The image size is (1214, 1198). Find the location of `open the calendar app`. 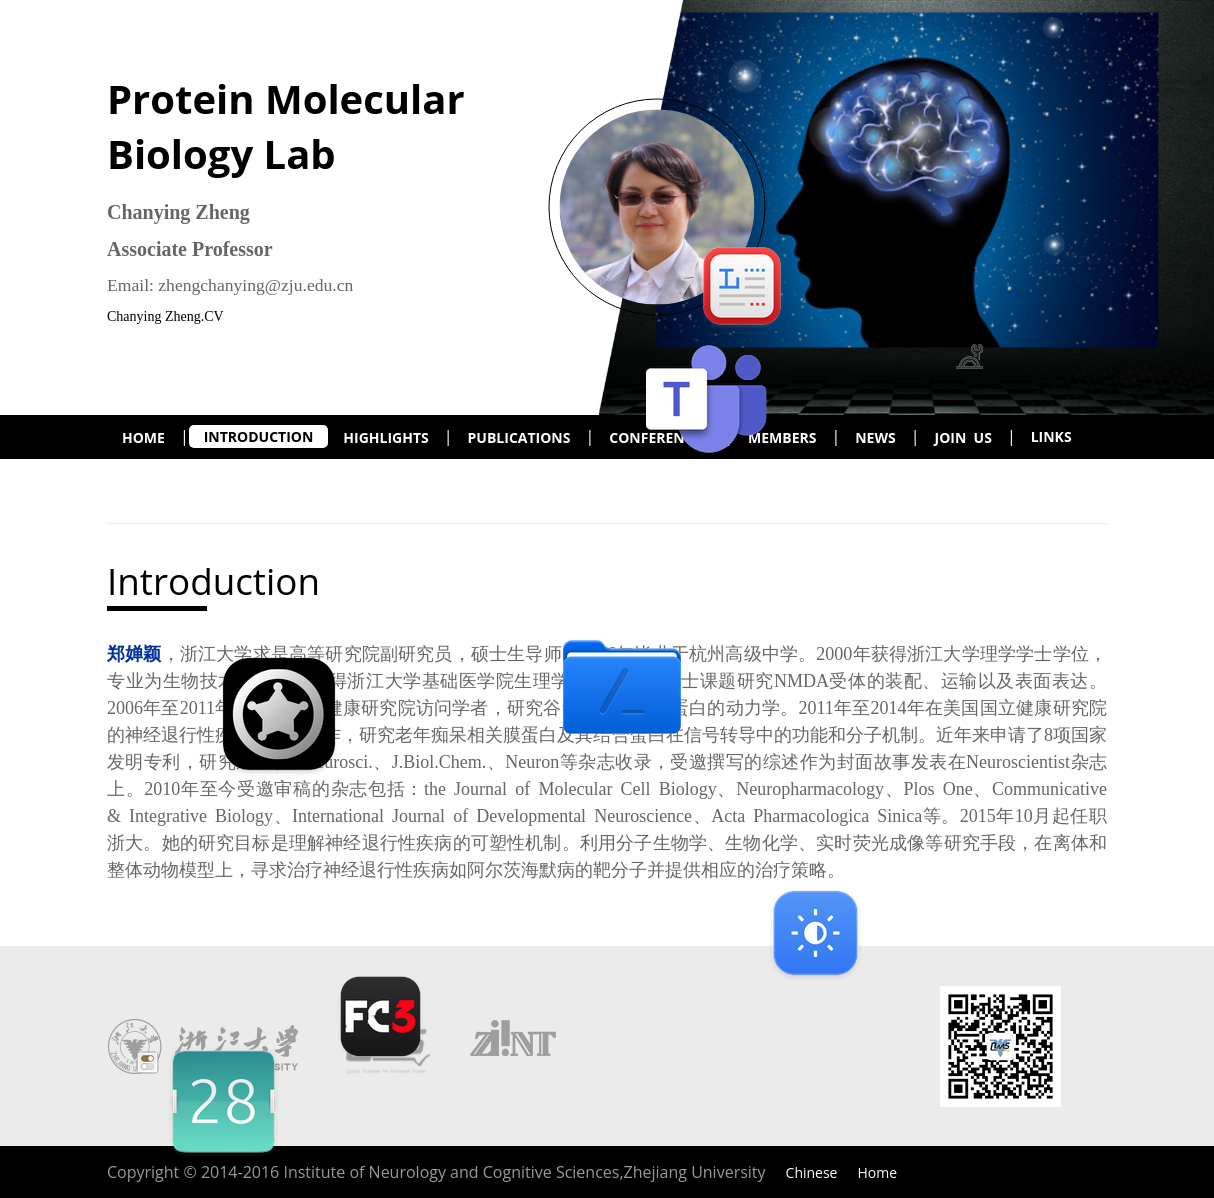

open the calendar app is located at coordinates (223, 1101).